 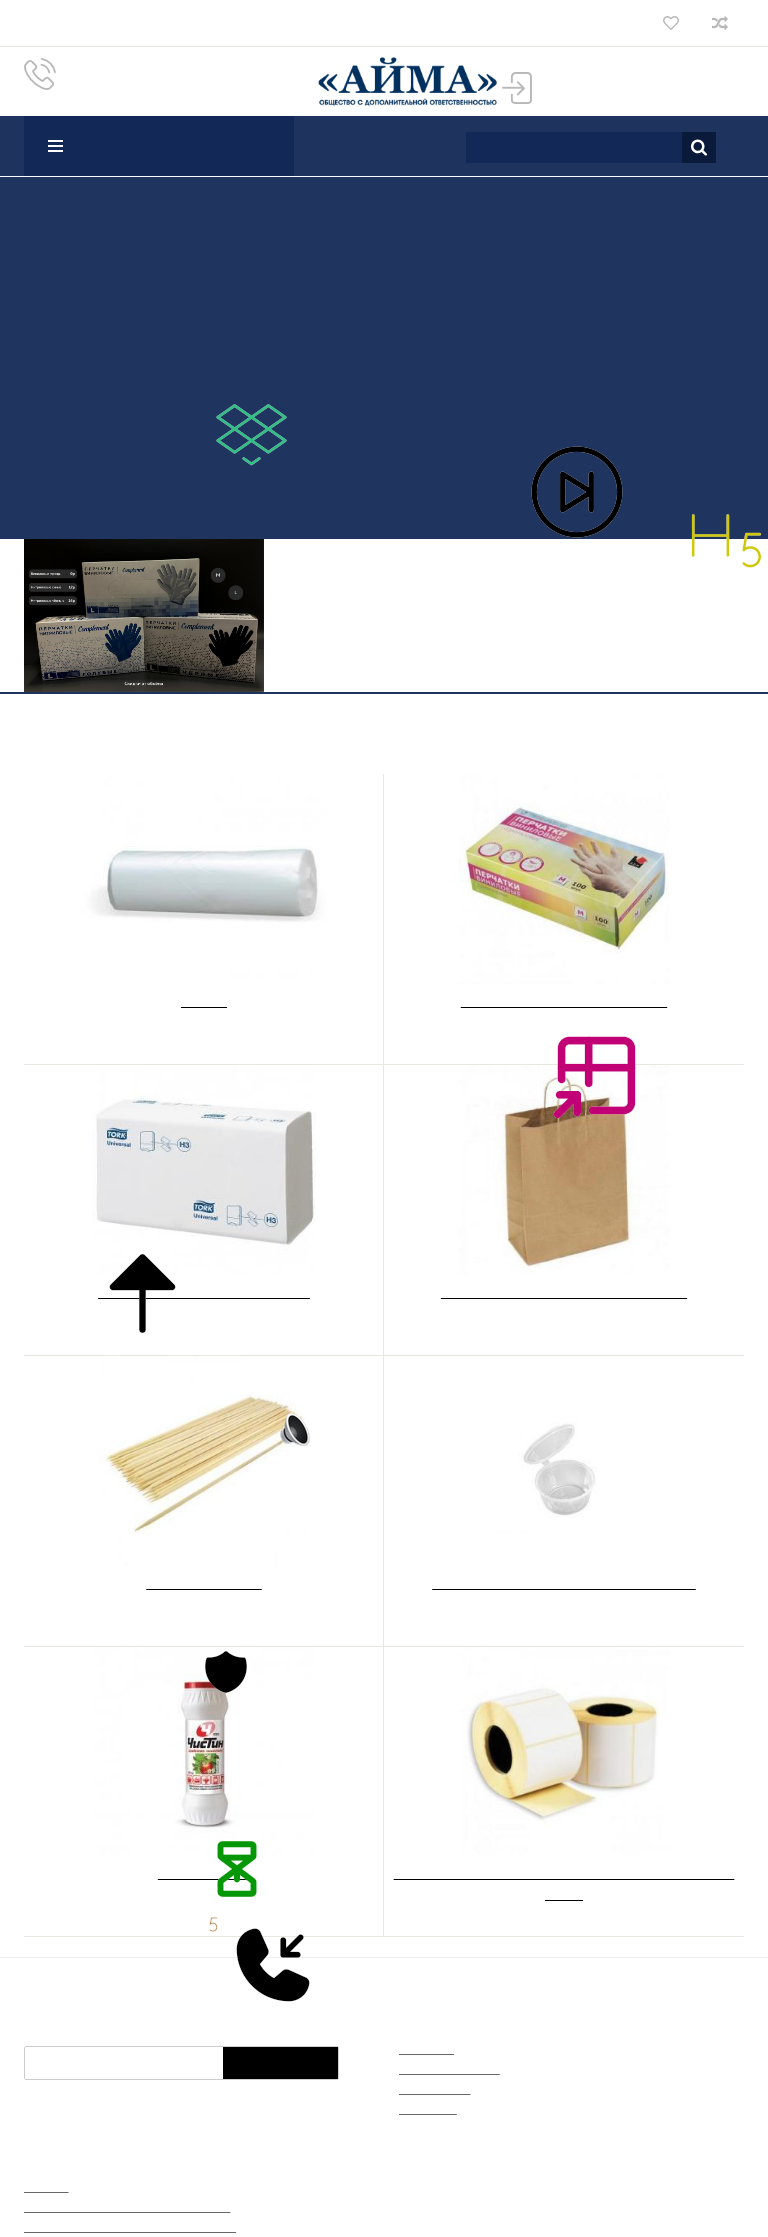 What do you see at coordinates (226, 1672) in the screenshot?
I see `access security settings` at bounding box center [226, 1672].